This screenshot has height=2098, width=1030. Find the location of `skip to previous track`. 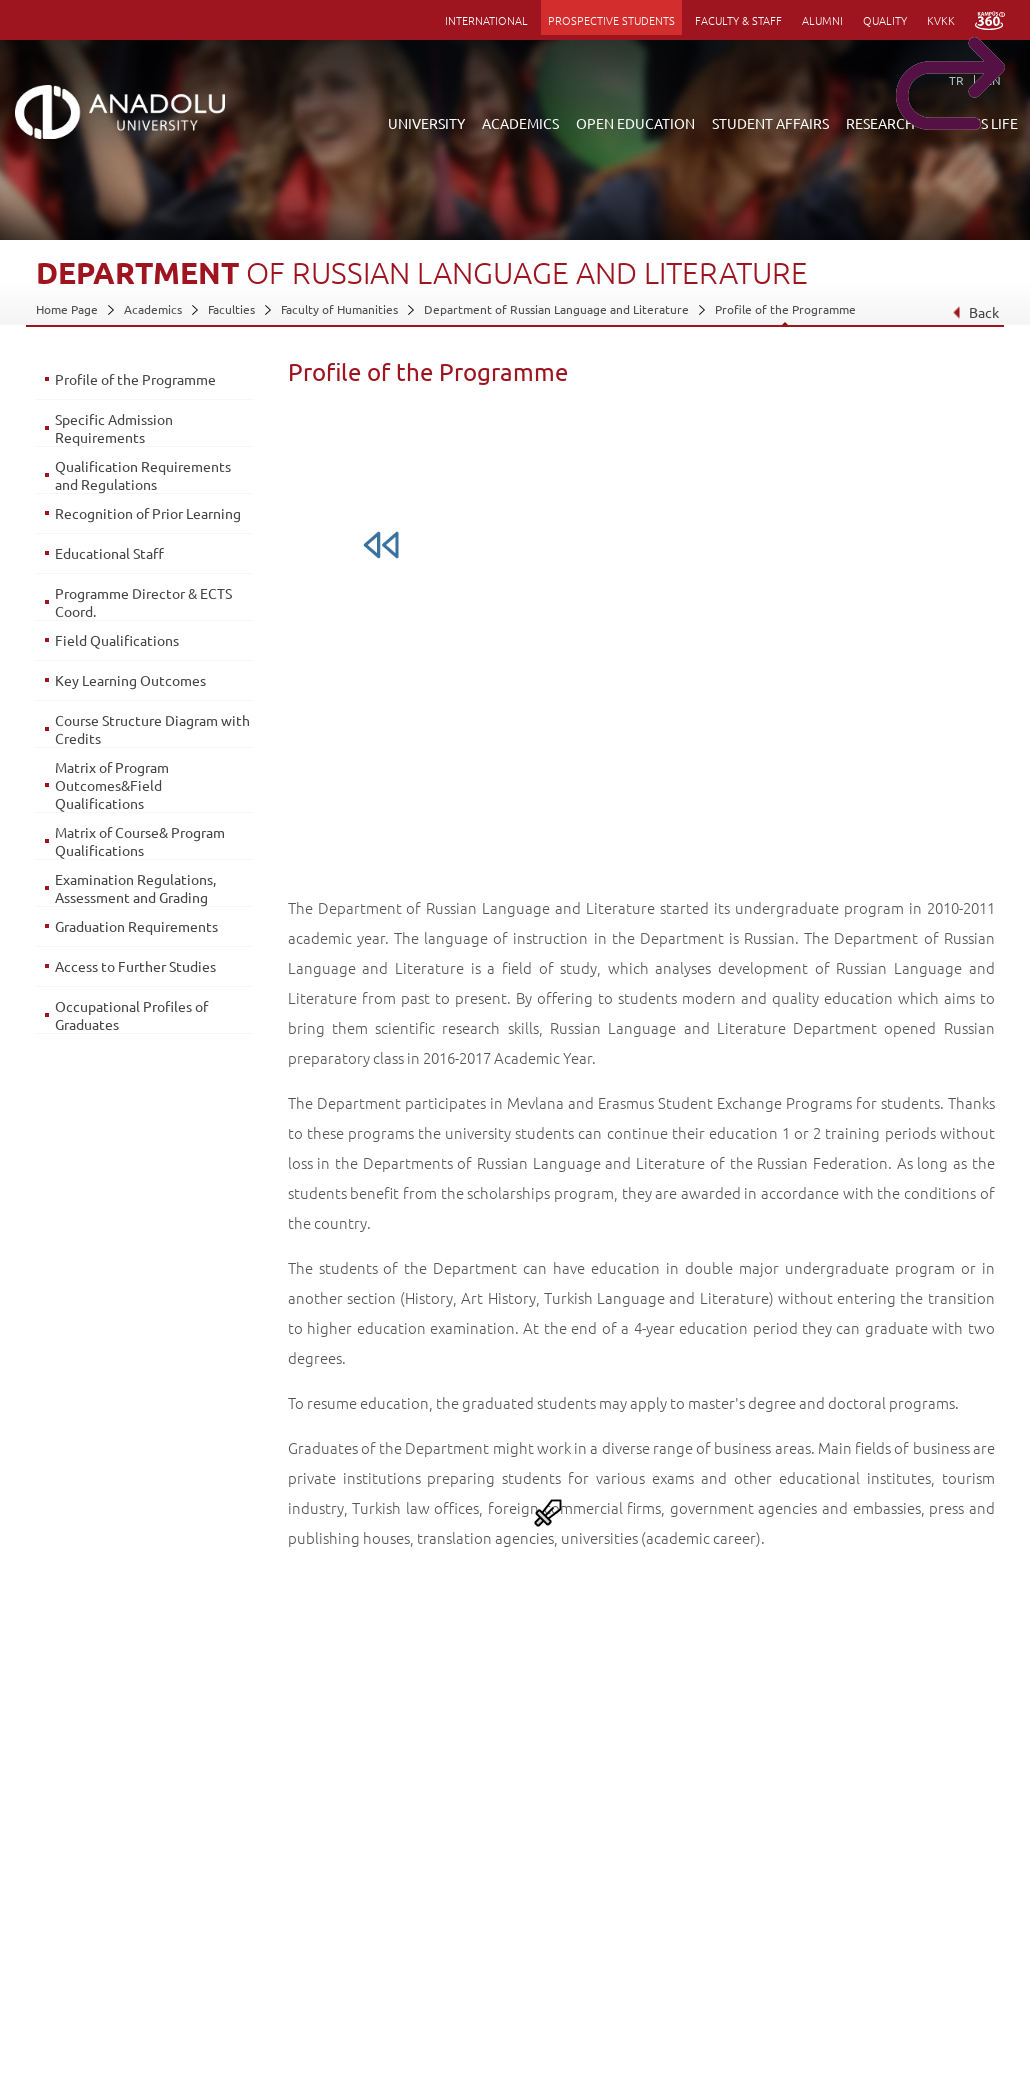

skip to previous track is located at coordinates (382, 545).